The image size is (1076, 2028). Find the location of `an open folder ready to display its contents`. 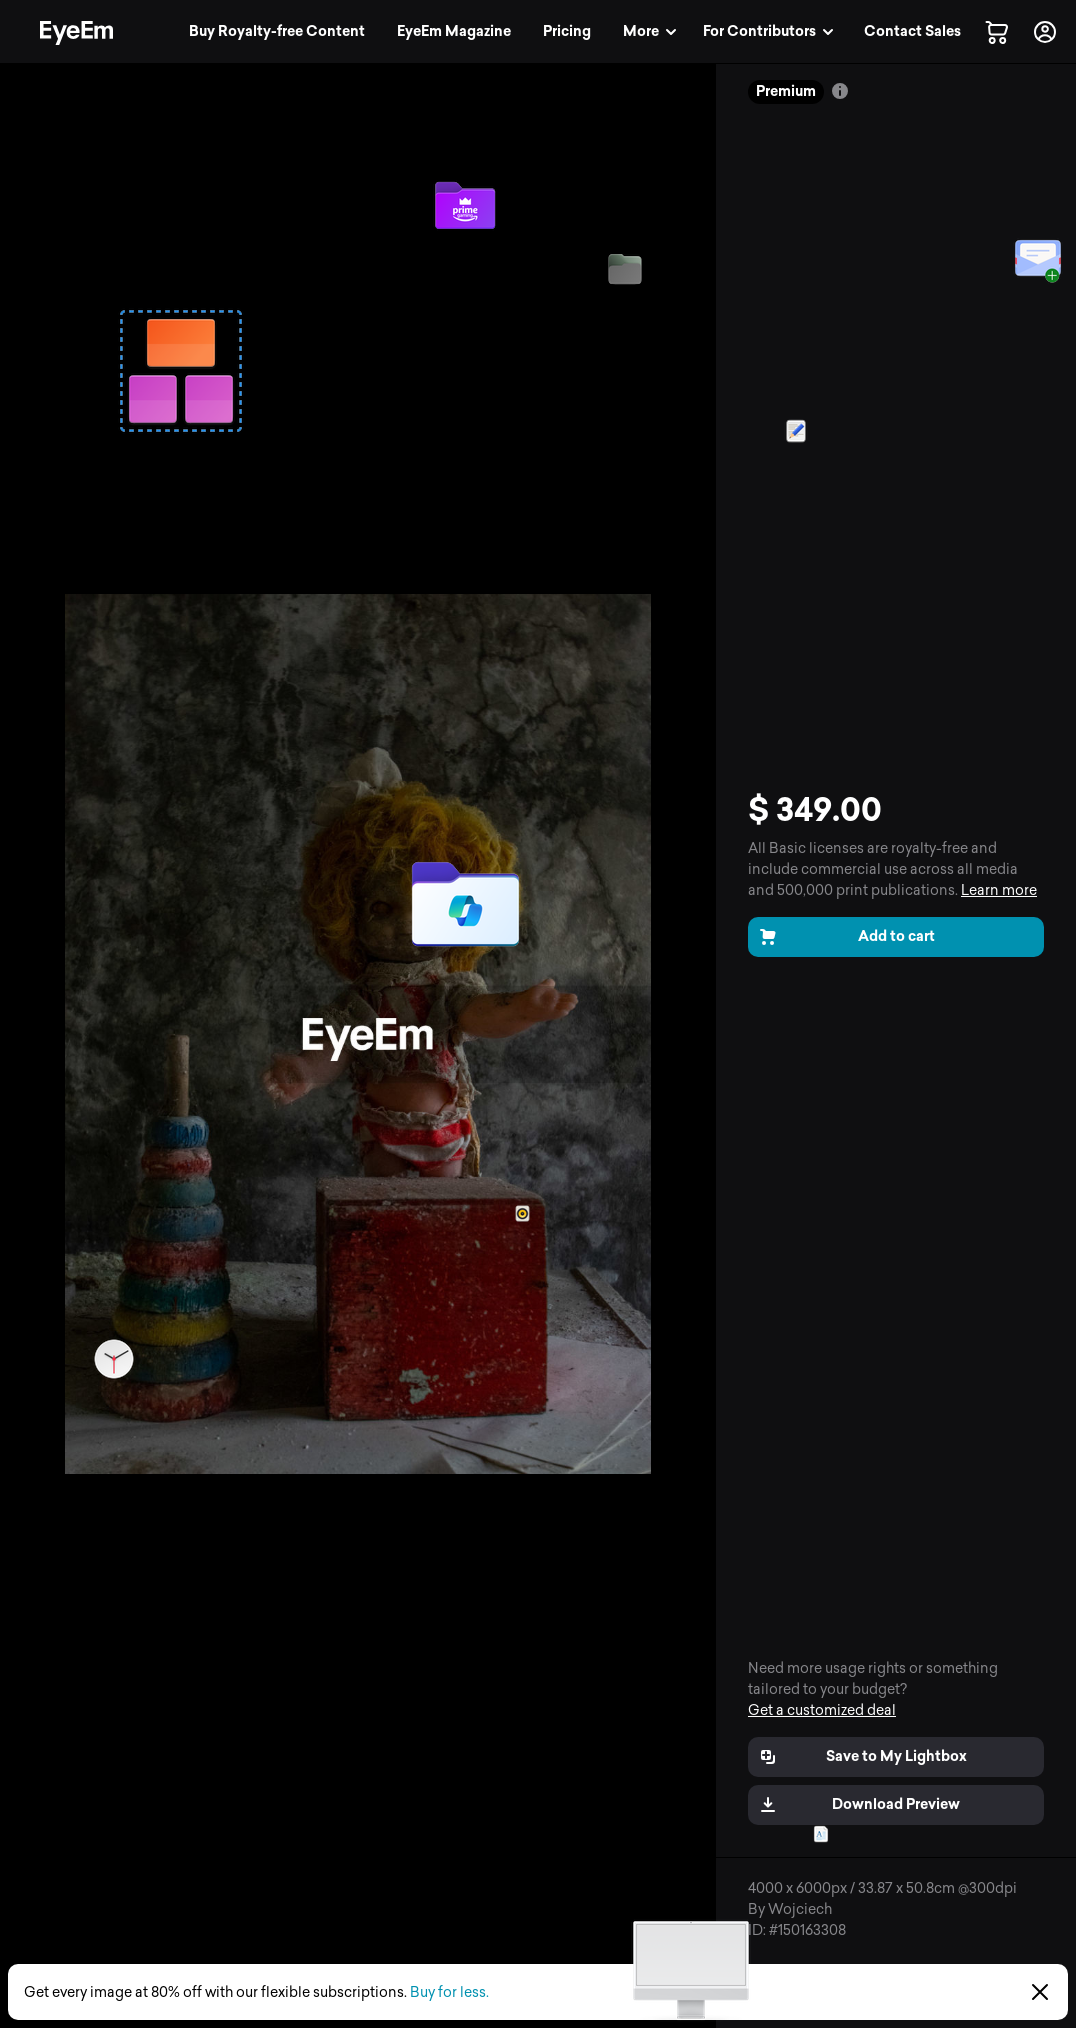

an open folder ready to display its contents is located at coordinates (625, 269).